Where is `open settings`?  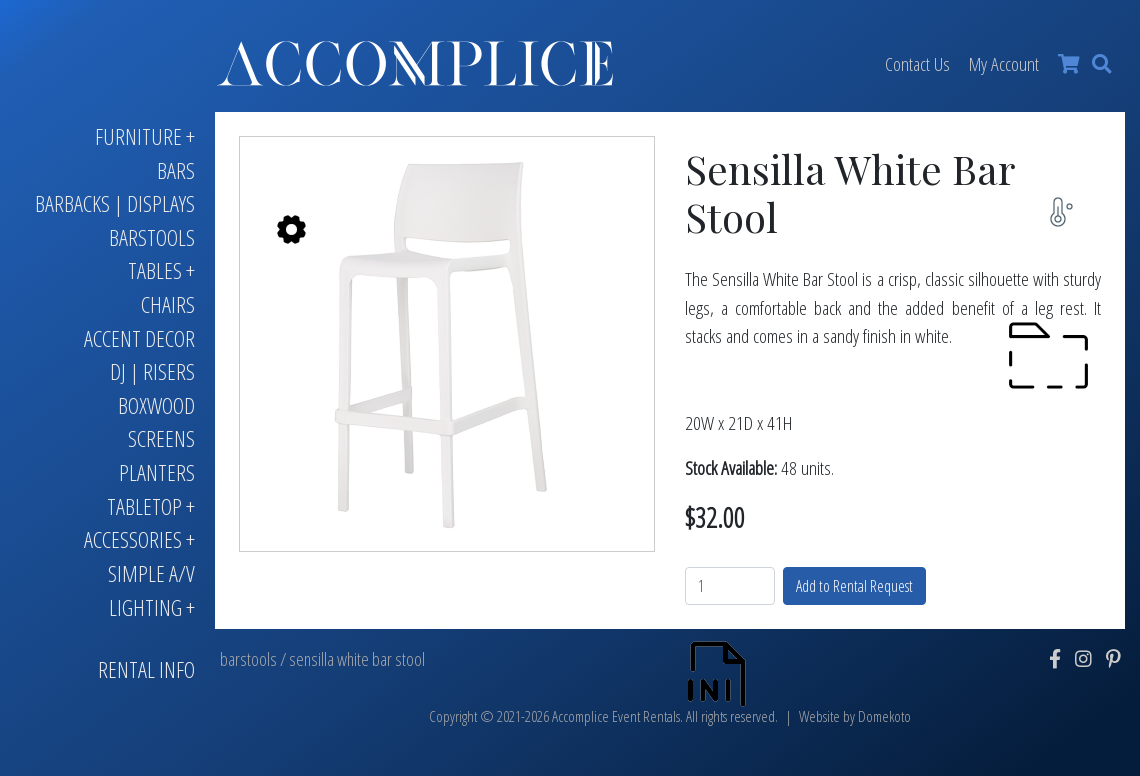
open settings is located at coordinates (291, 229).